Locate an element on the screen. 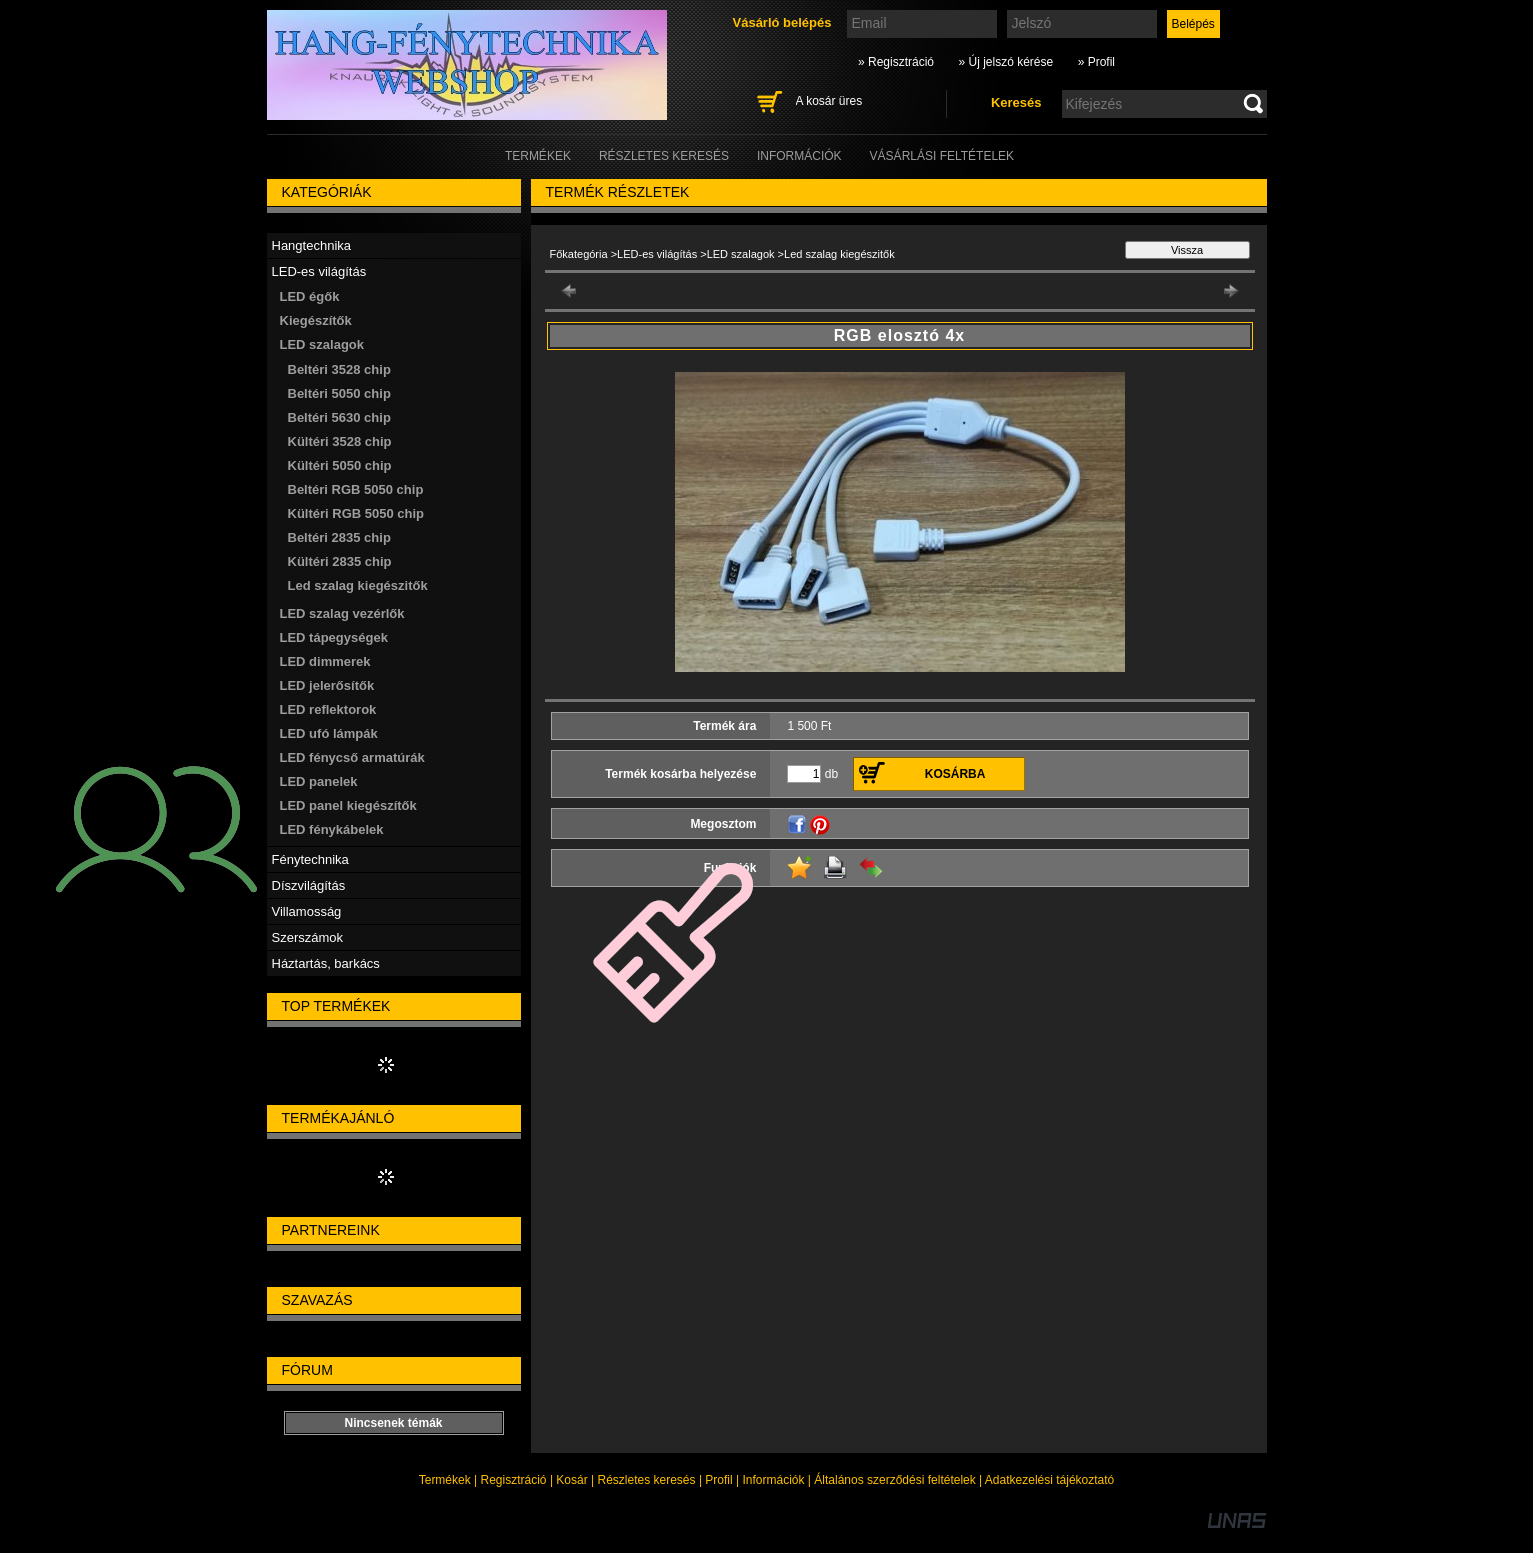 Image resolution: width=1533 pixels, height=1553 pixels. view all users or contacts is located at coordinates (156, 829).